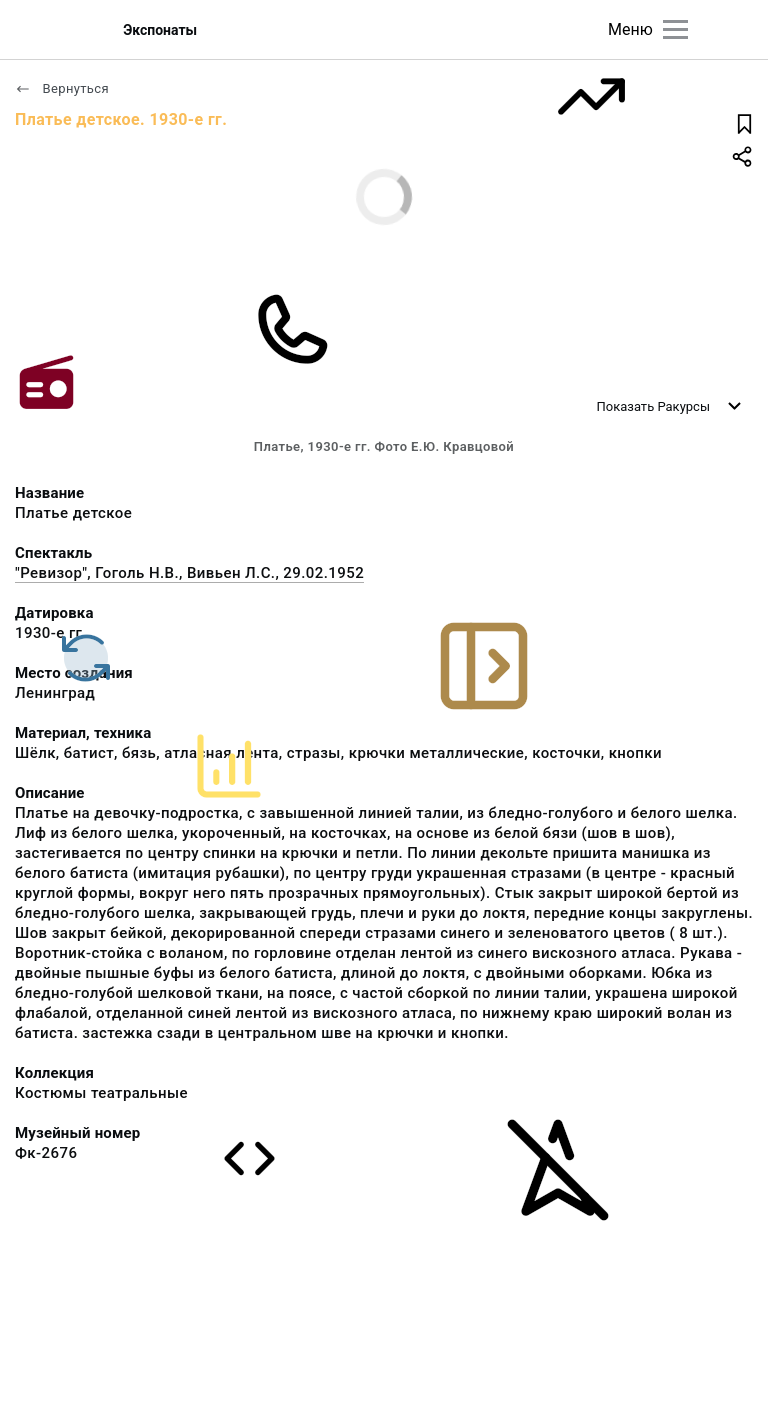 This screenshot has width=768, height=1415. Describe the element at coordinates (558, 1170) in the screenshot. I see `disable navigation or GPS tracking` at that location.